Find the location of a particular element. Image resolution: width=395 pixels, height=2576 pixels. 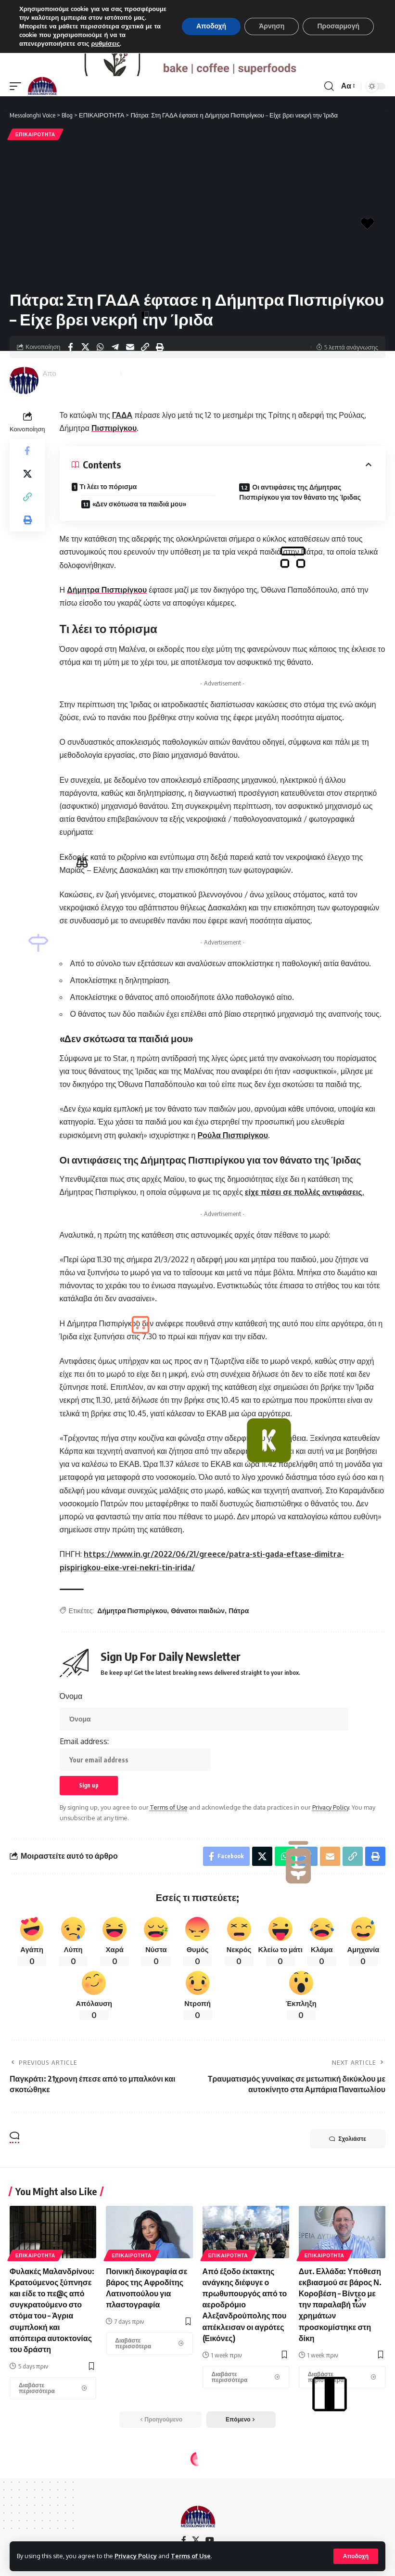

view code structure or hierarchy is located at coordinates (293, 557).